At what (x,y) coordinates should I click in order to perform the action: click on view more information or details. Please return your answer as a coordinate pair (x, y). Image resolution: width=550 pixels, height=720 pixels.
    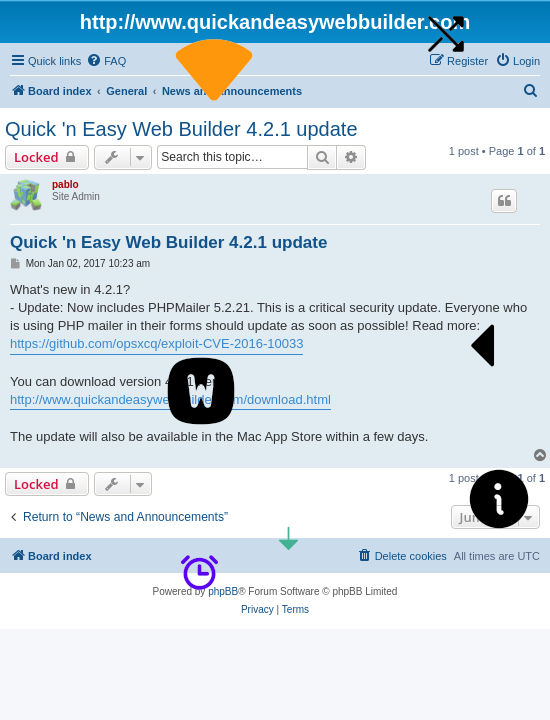
    Looking at the image, I should click on (499, 499).